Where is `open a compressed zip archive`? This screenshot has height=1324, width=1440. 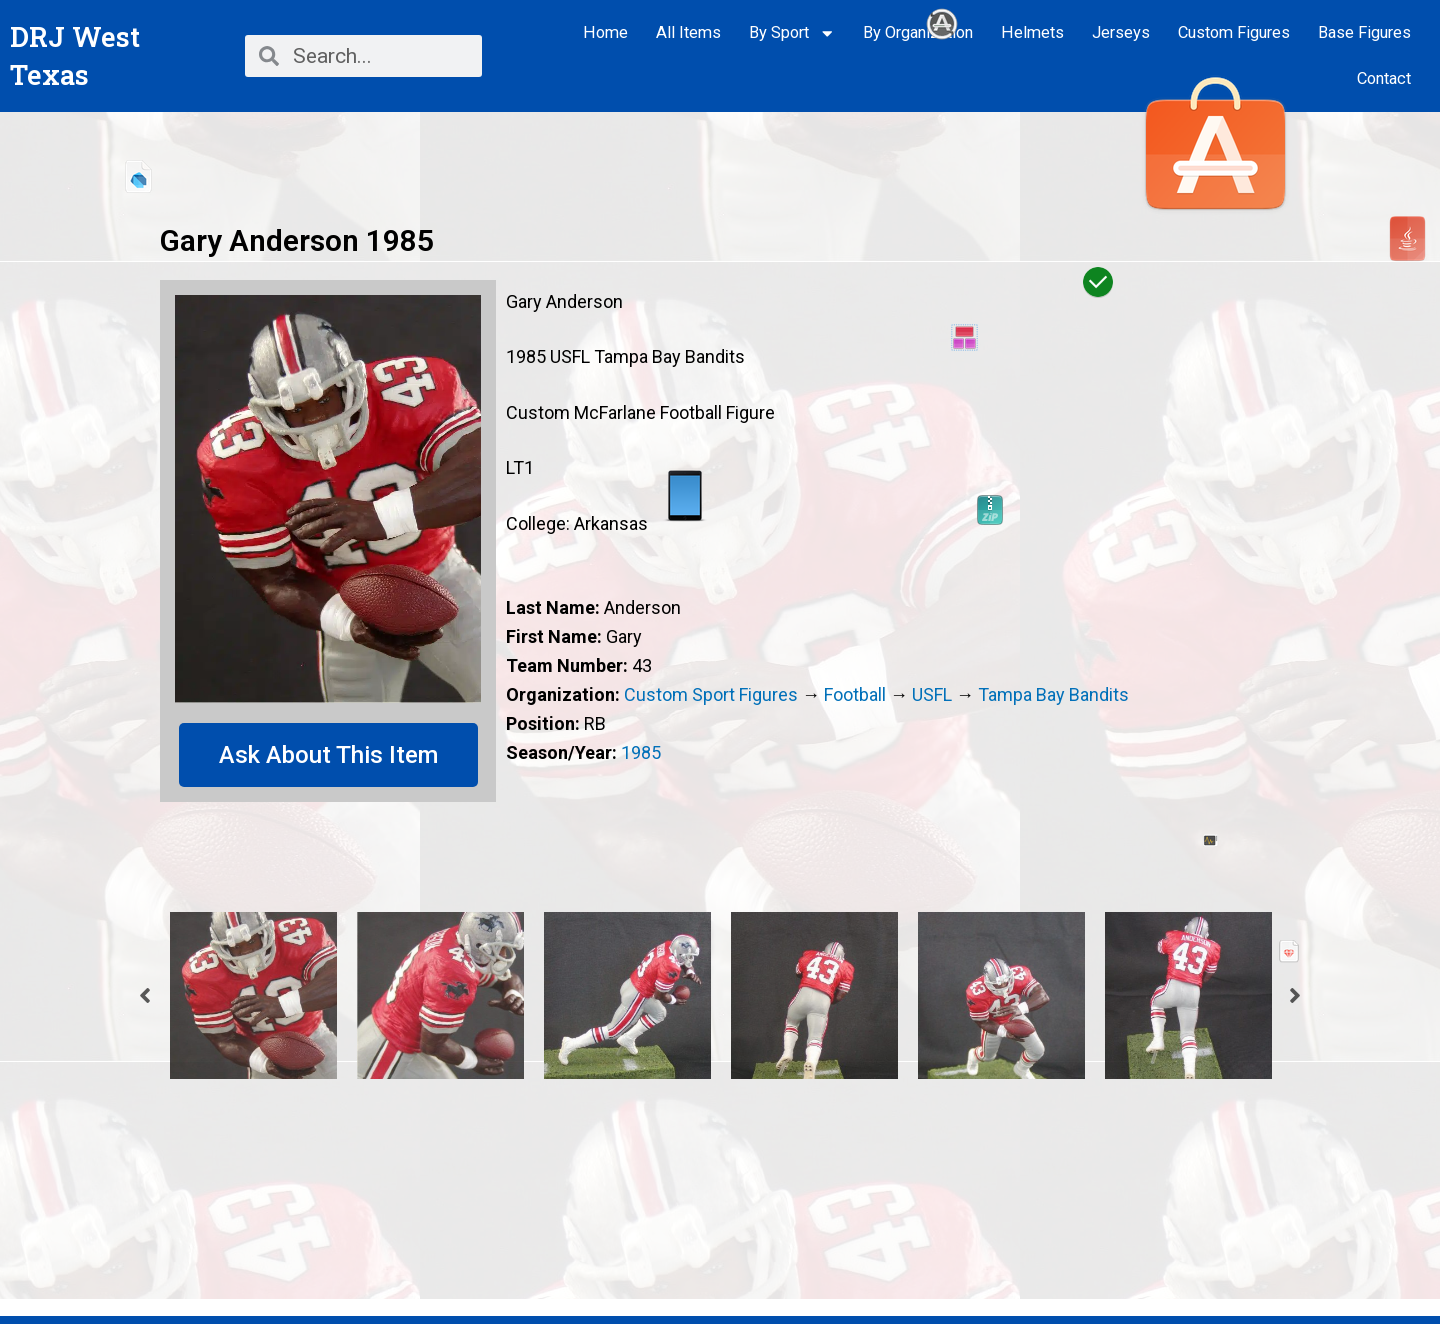
open a compressed zip archive is located at coordinates (990, 510).